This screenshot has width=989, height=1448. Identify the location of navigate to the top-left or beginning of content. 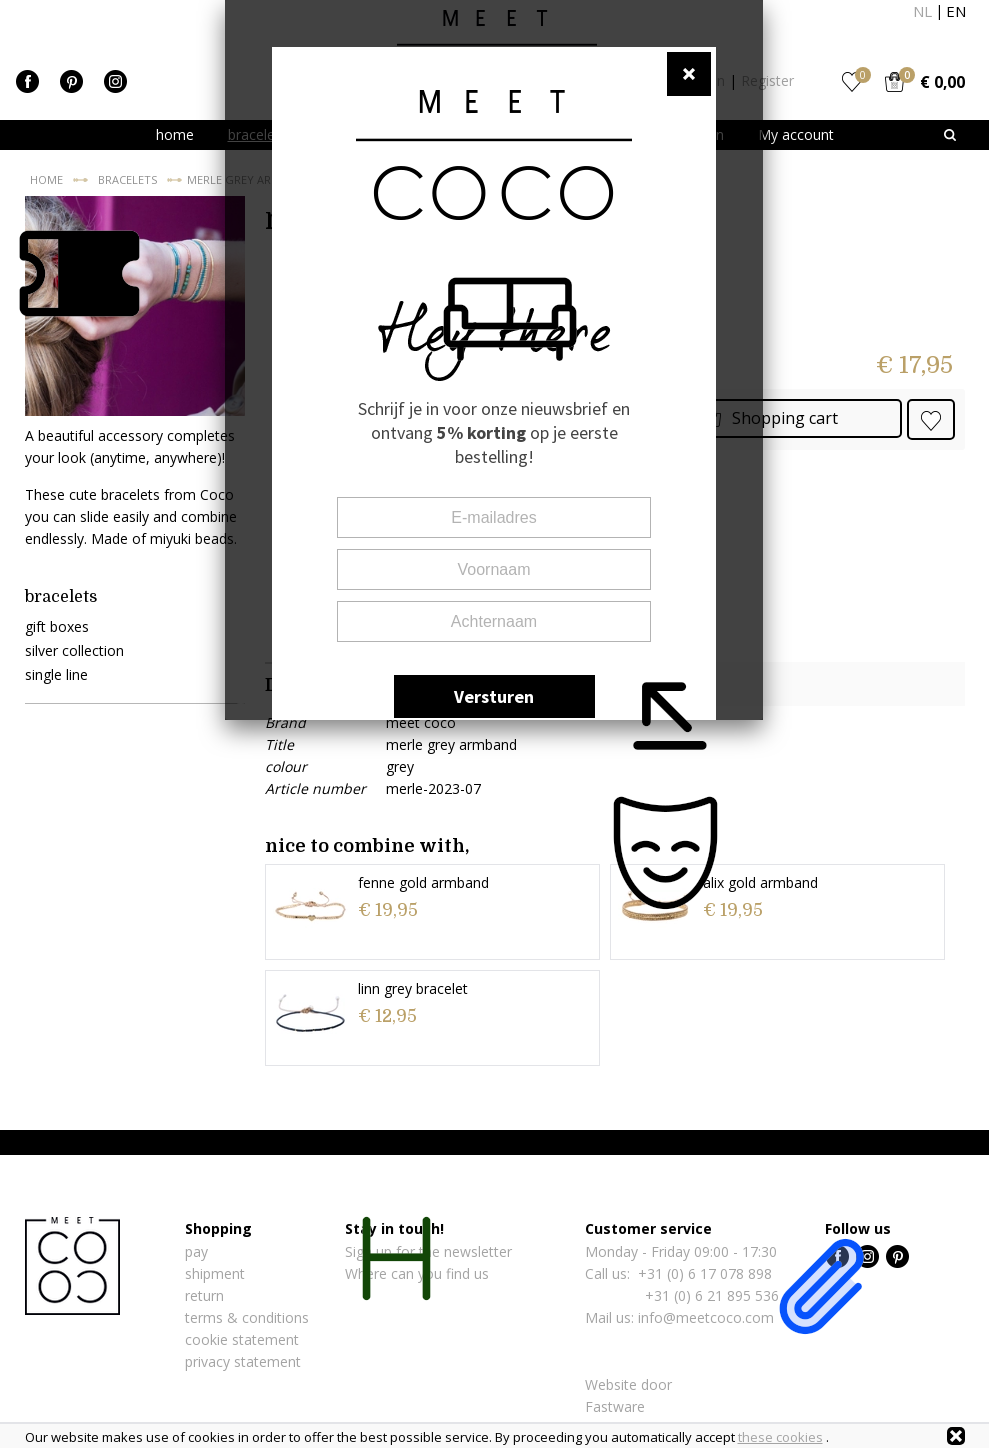
(667, 716).